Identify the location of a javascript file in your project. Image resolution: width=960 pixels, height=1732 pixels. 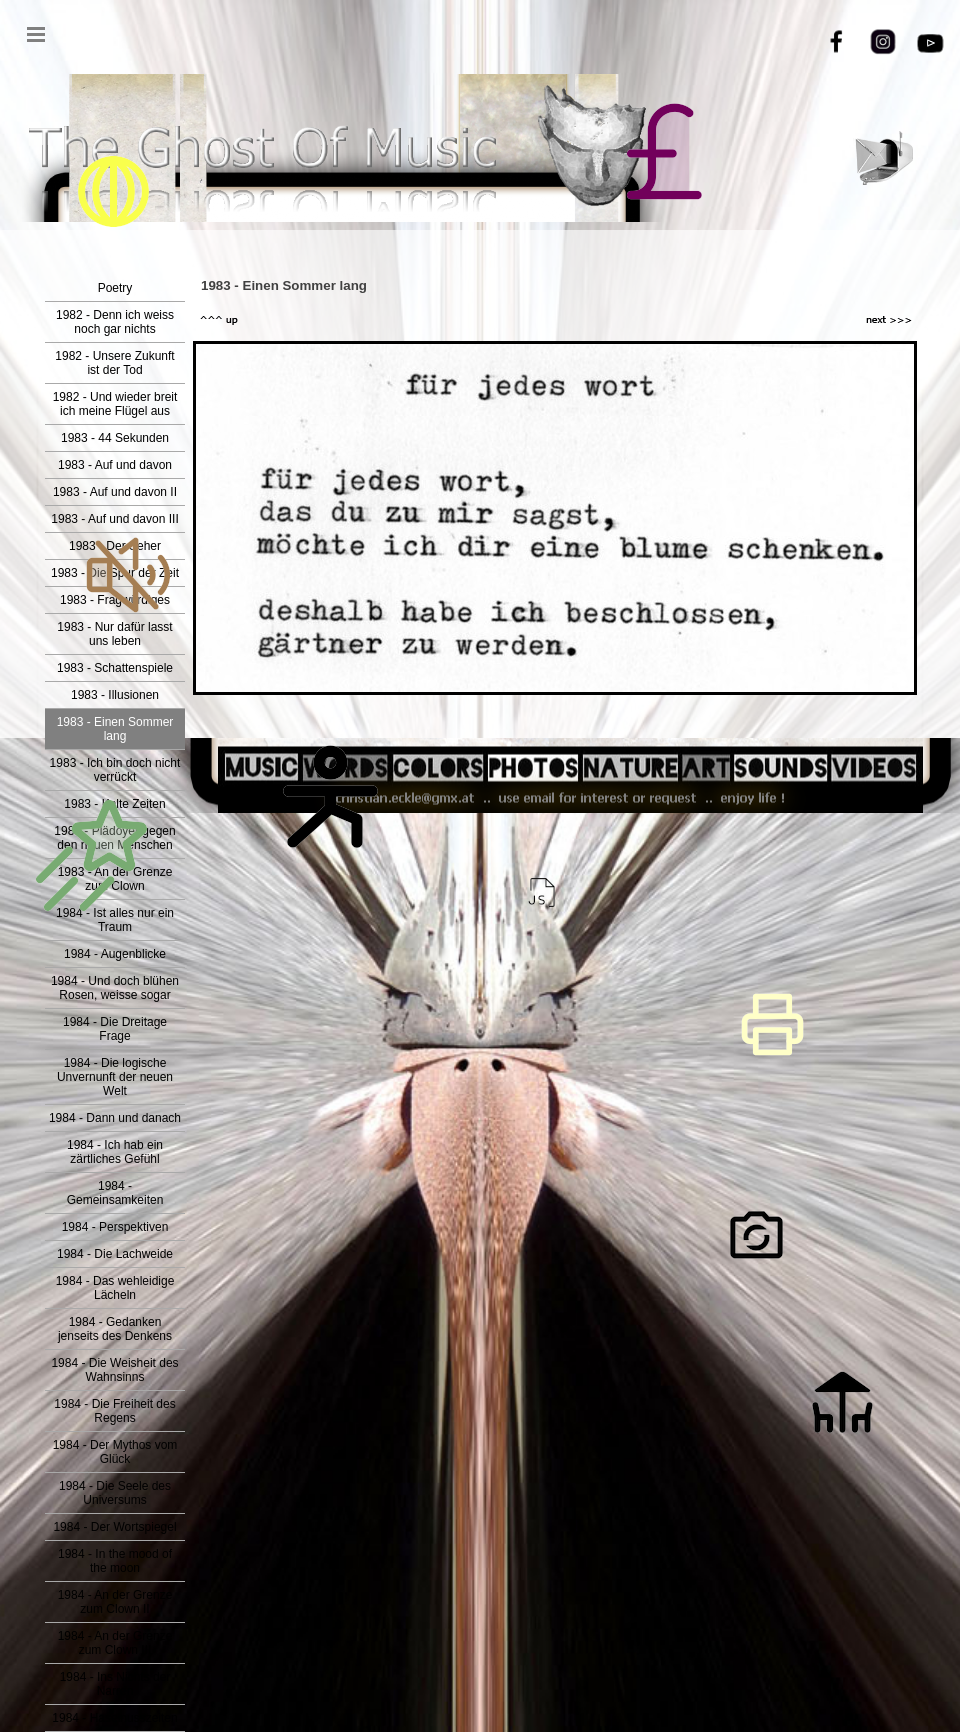
(542, 892).